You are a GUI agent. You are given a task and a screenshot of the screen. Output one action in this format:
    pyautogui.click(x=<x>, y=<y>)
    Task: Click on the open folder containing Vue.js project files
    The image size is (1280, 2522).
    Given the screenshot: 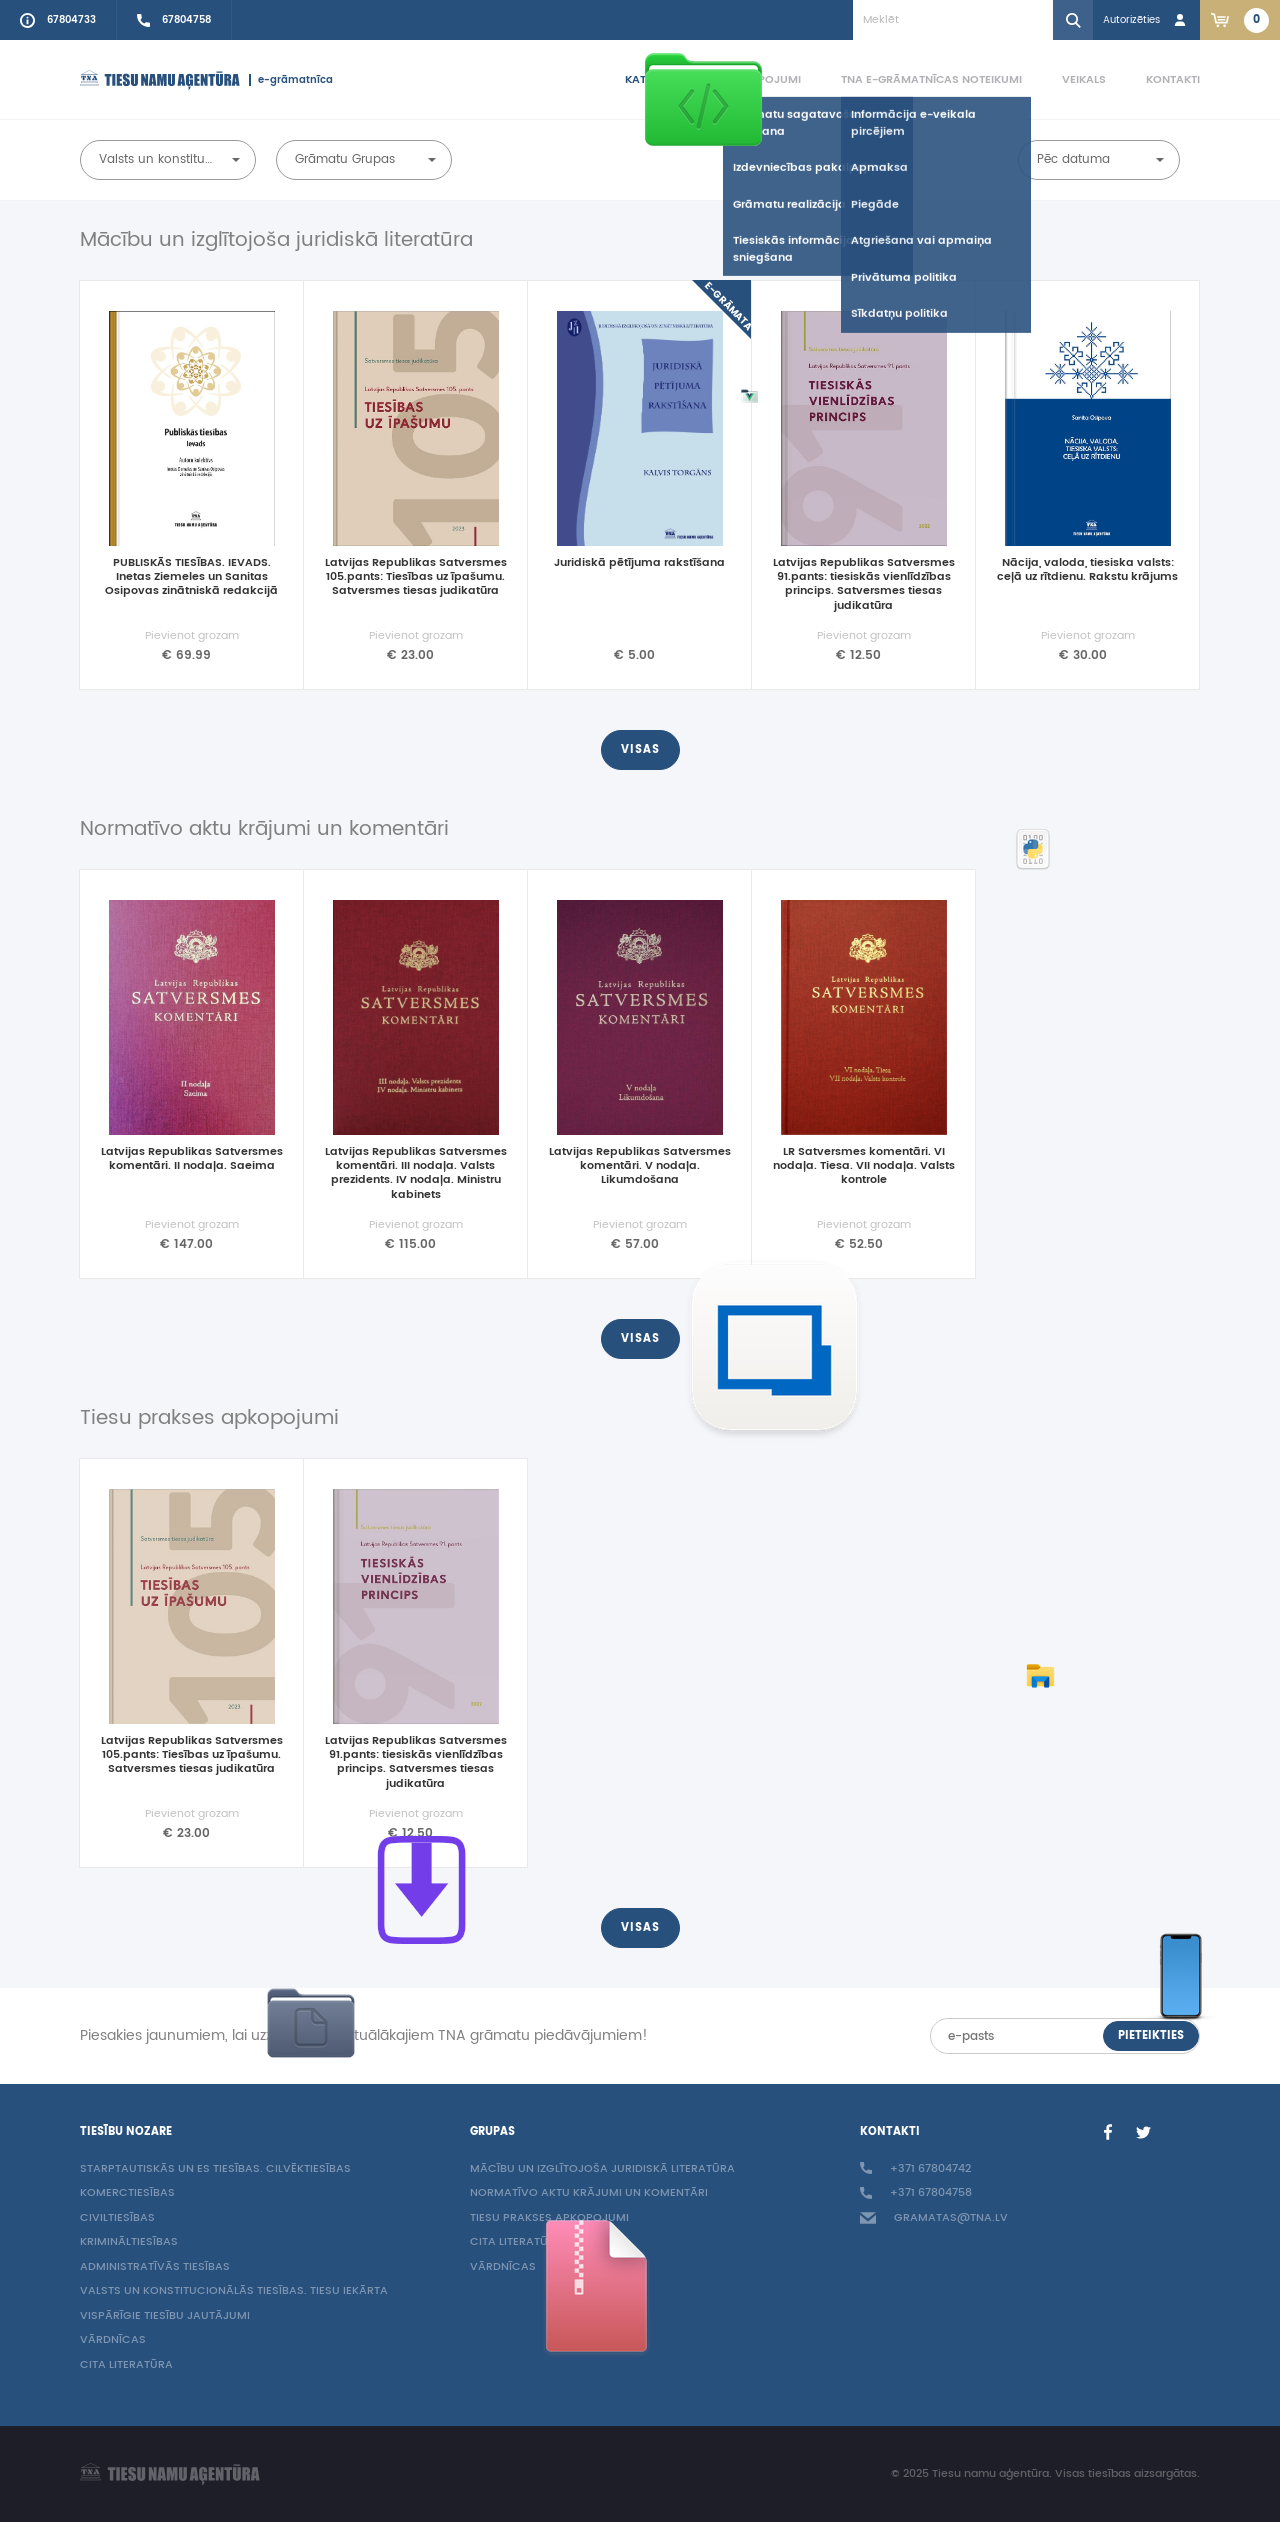 What is the action you would take?
    pyautogui.click(x=749, y=396)
    